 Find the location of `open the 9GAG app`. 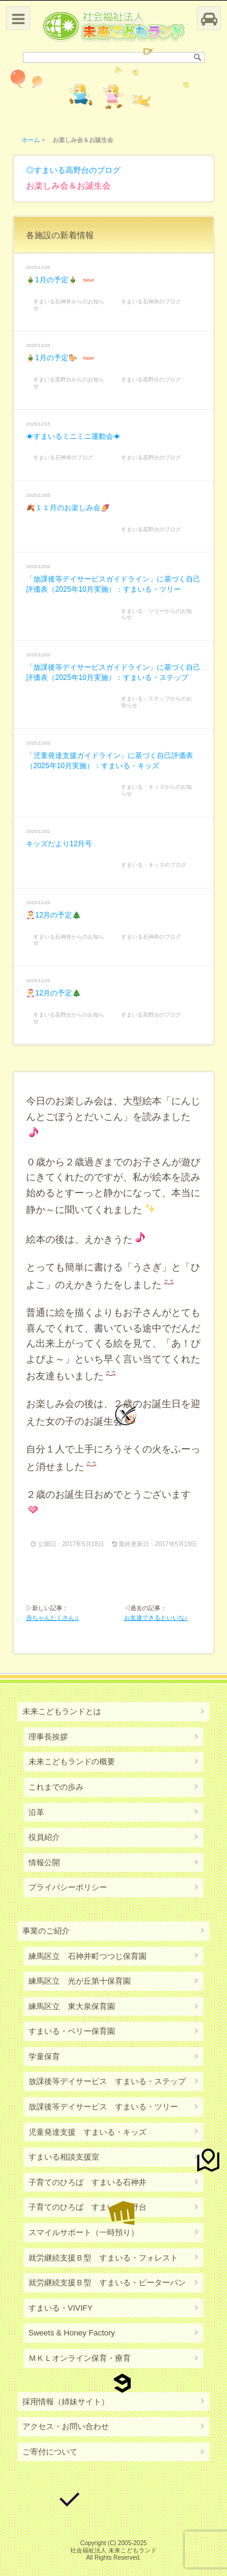

open the 9GAG app is located at coordinates (122, 2383).